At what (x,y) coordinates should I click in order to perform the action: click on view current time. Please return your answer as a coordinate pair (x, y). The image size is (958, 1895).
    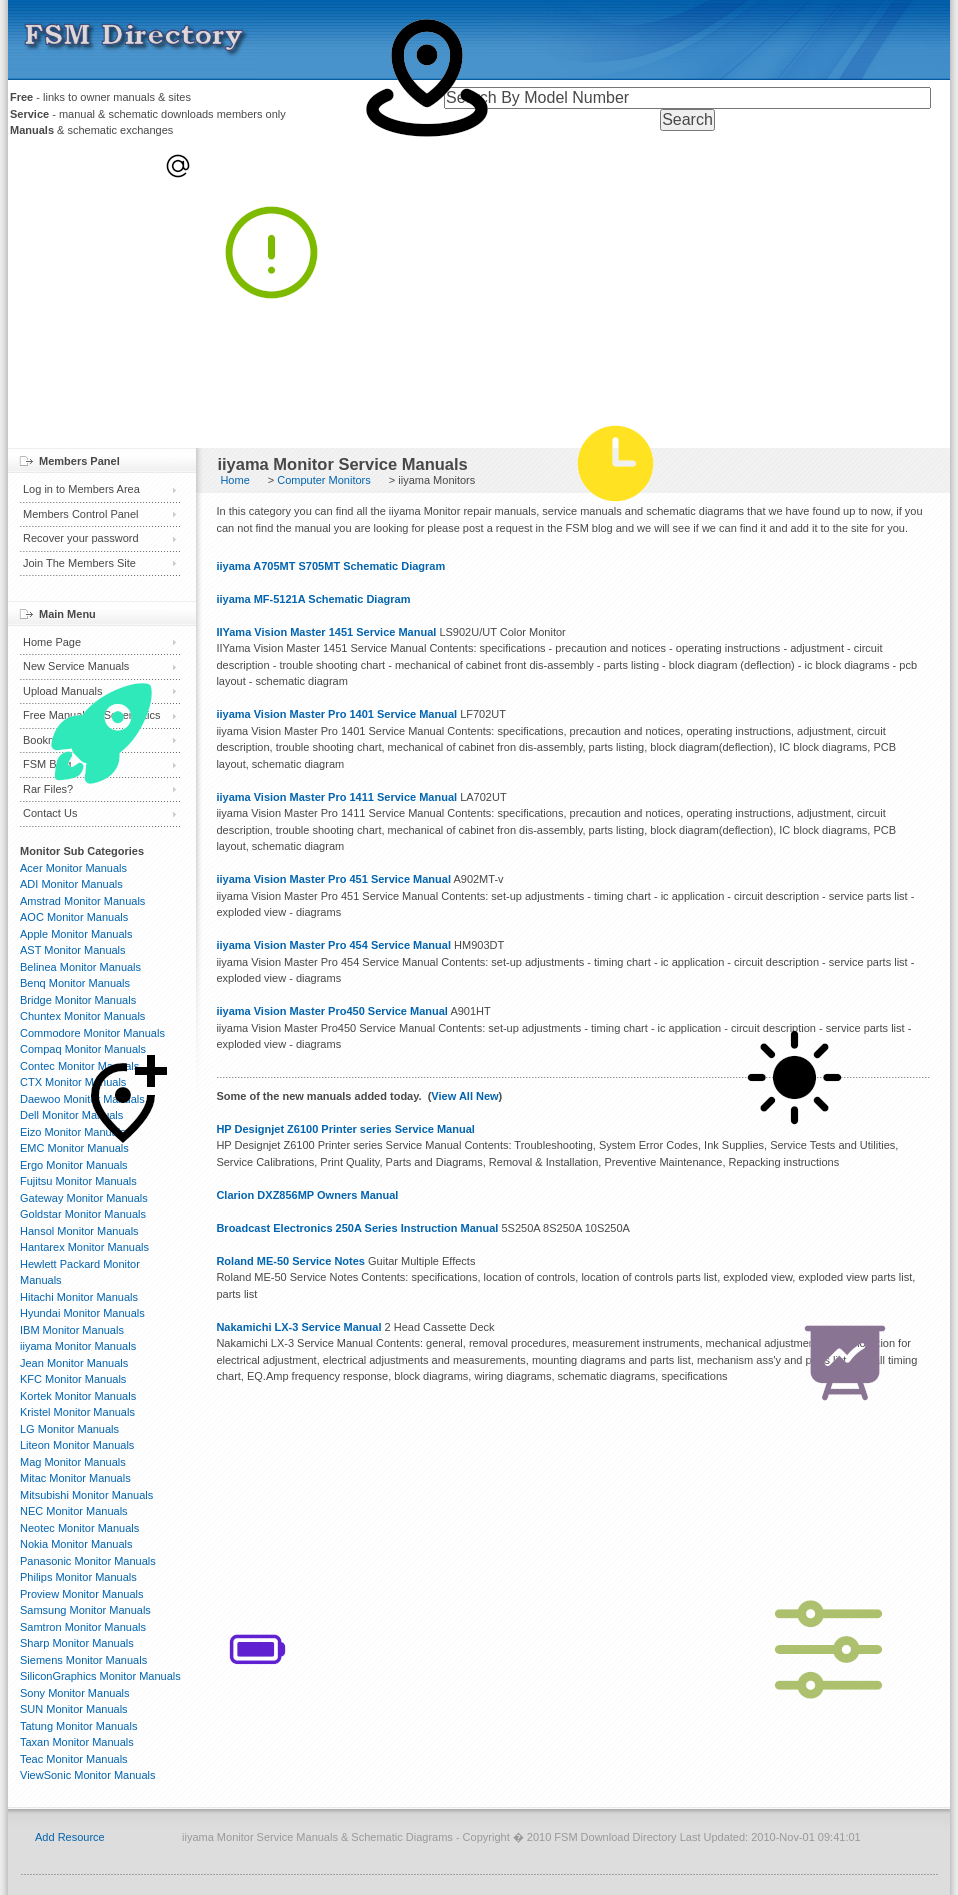
    Looking at the image, I should click on (615, 463).